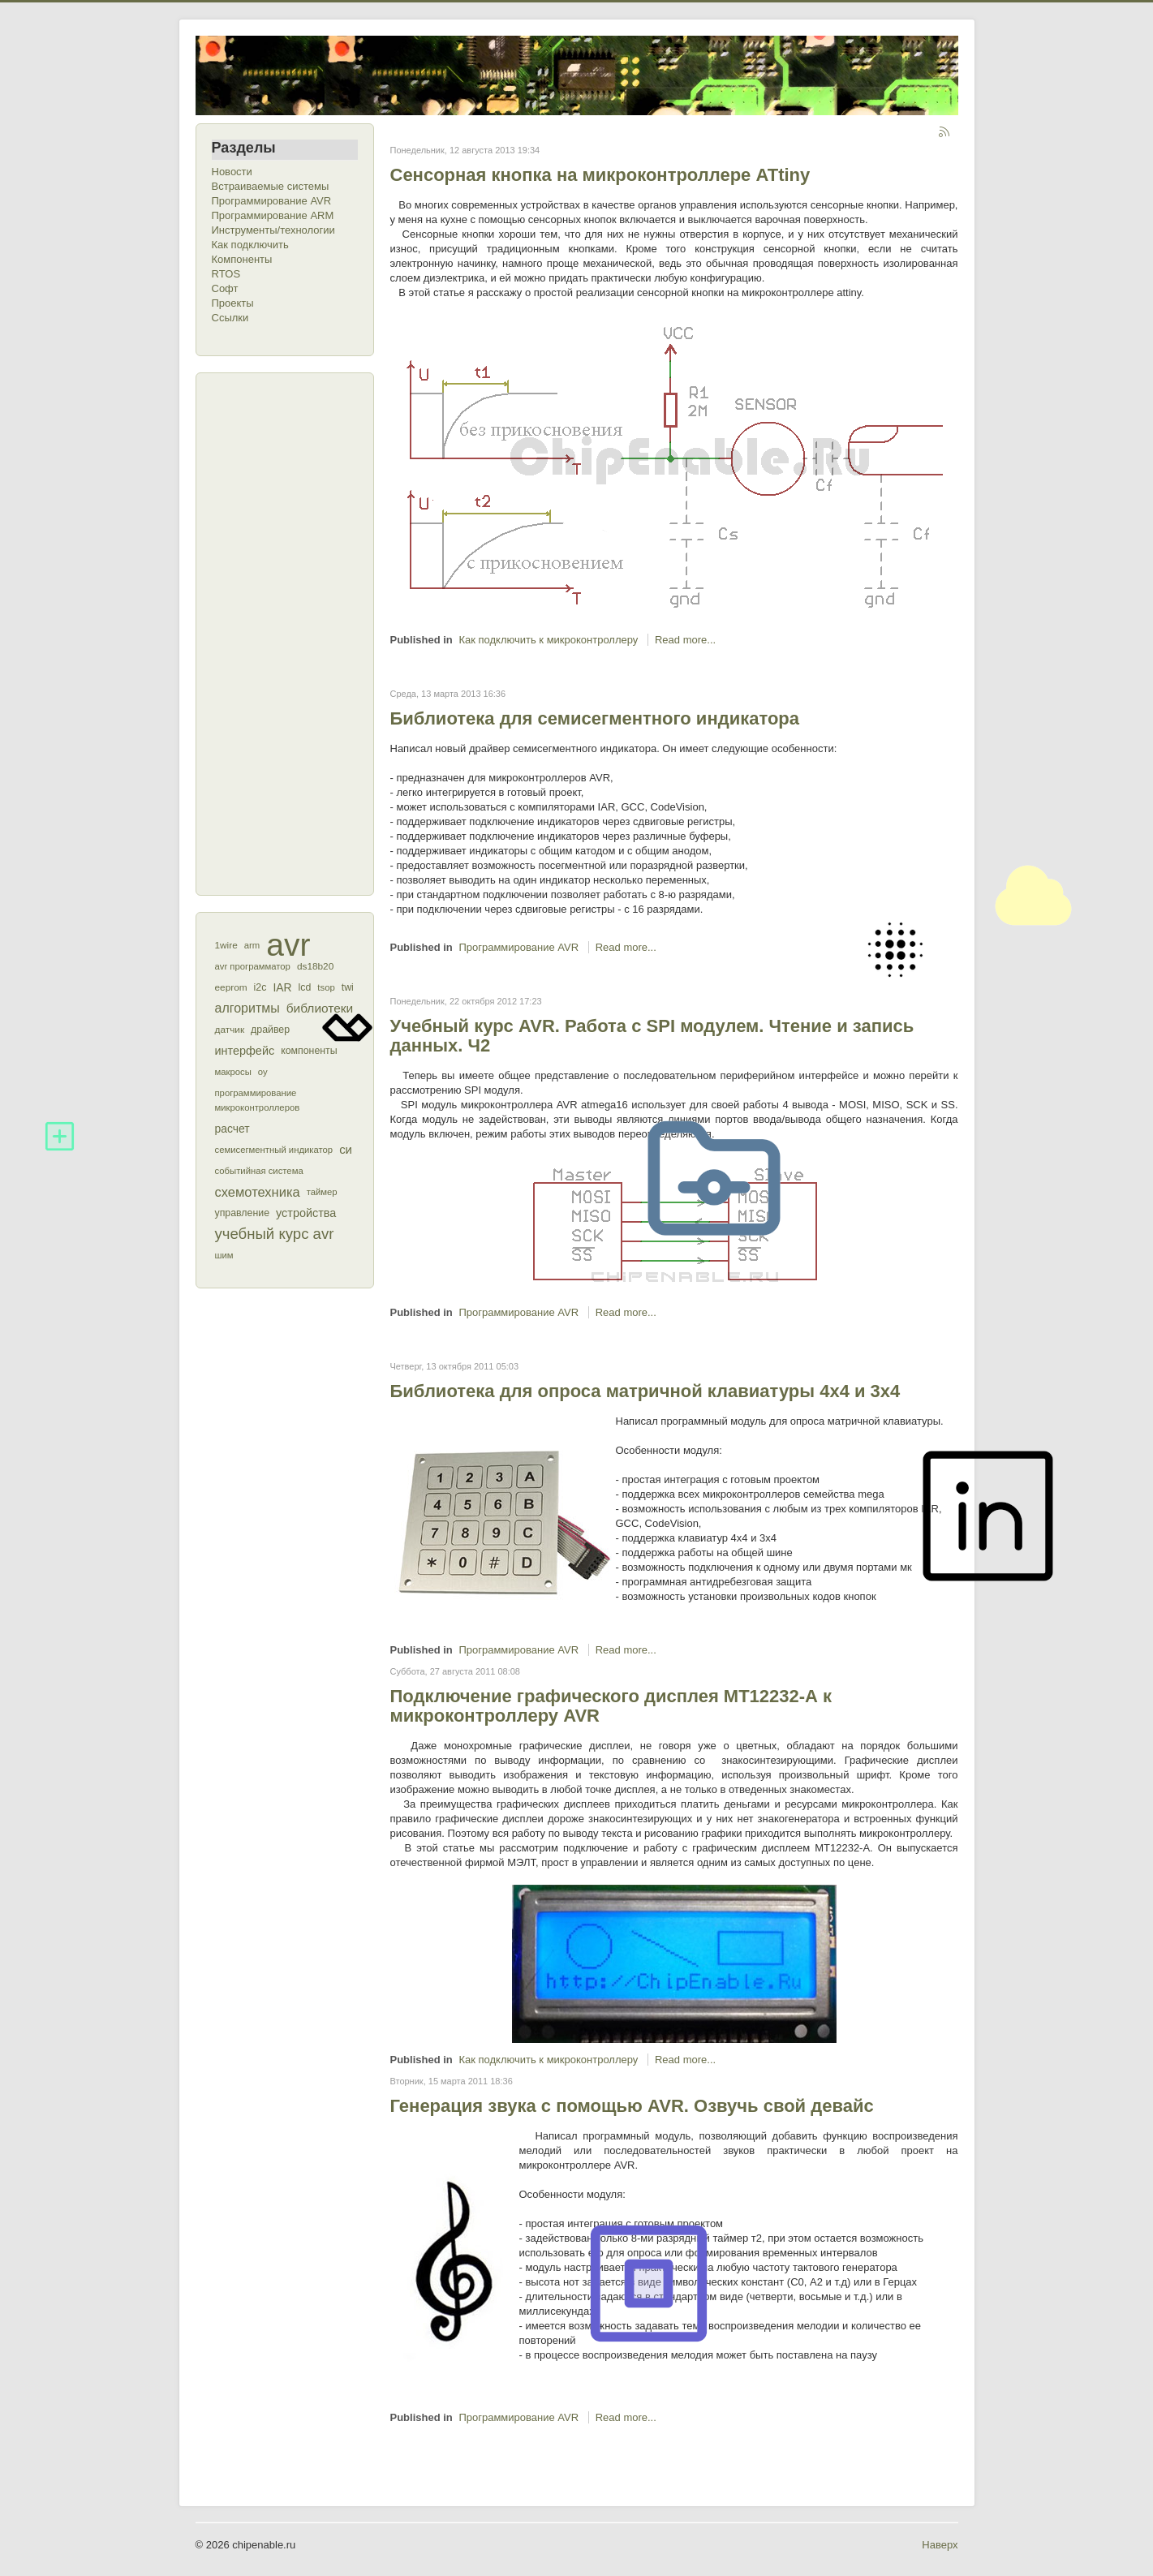  What do you see at coordinates (1033, 895) in the screenshot?
I see `cloud storage or sync status` at bounding box center [1033, 895].